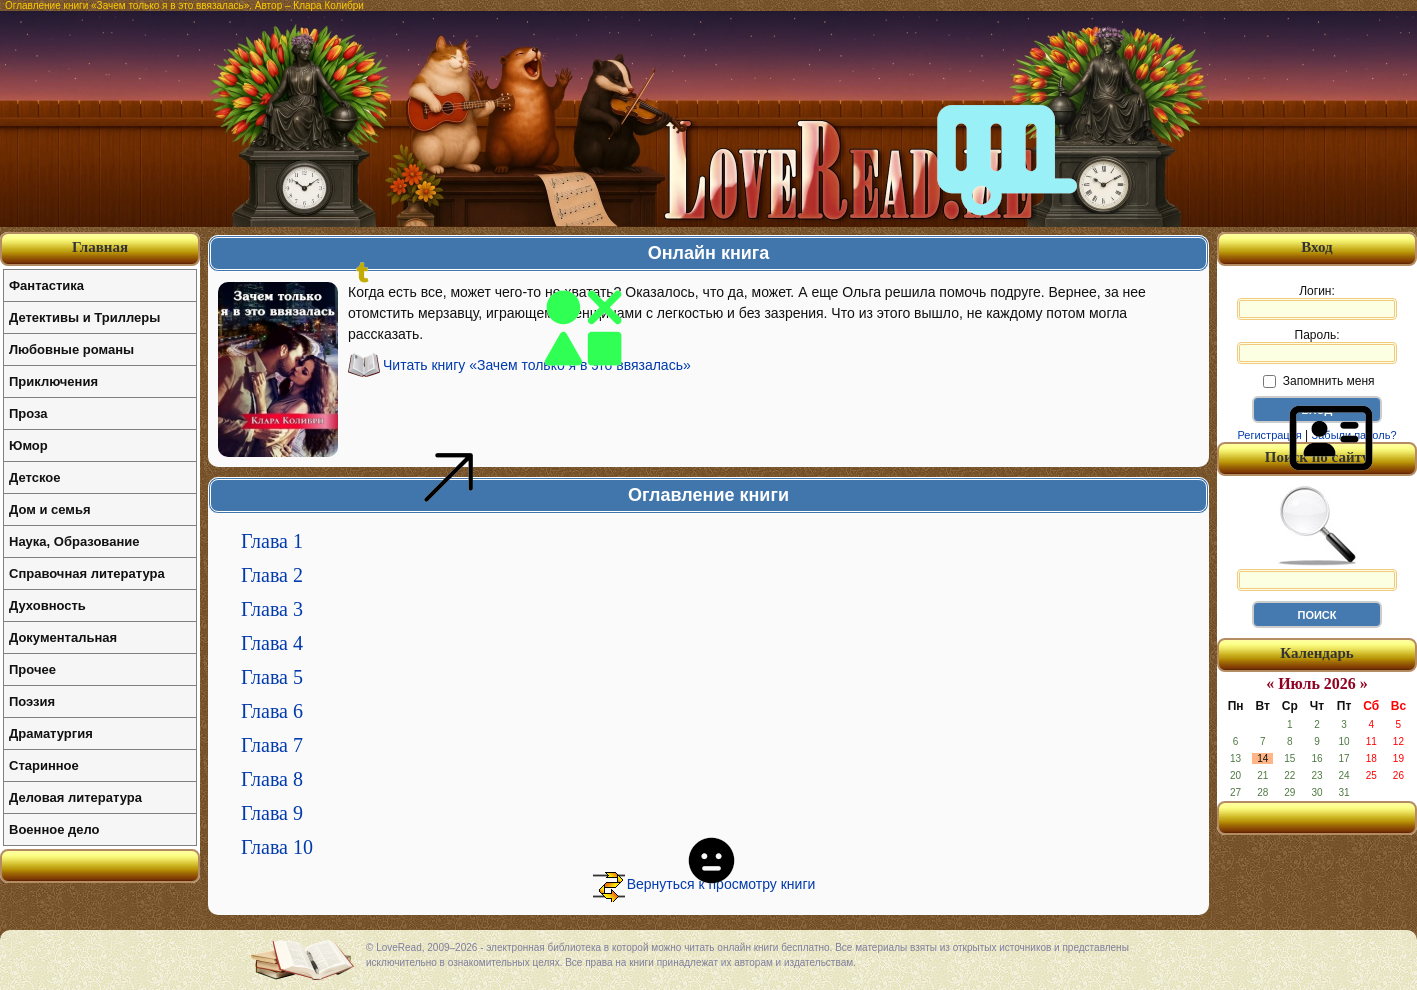 The height and width of the screenshot is (990, 1417). Describe the element at coordinates (711, 860) in the screenshot. I see `rate your experience as neutral` at that location.